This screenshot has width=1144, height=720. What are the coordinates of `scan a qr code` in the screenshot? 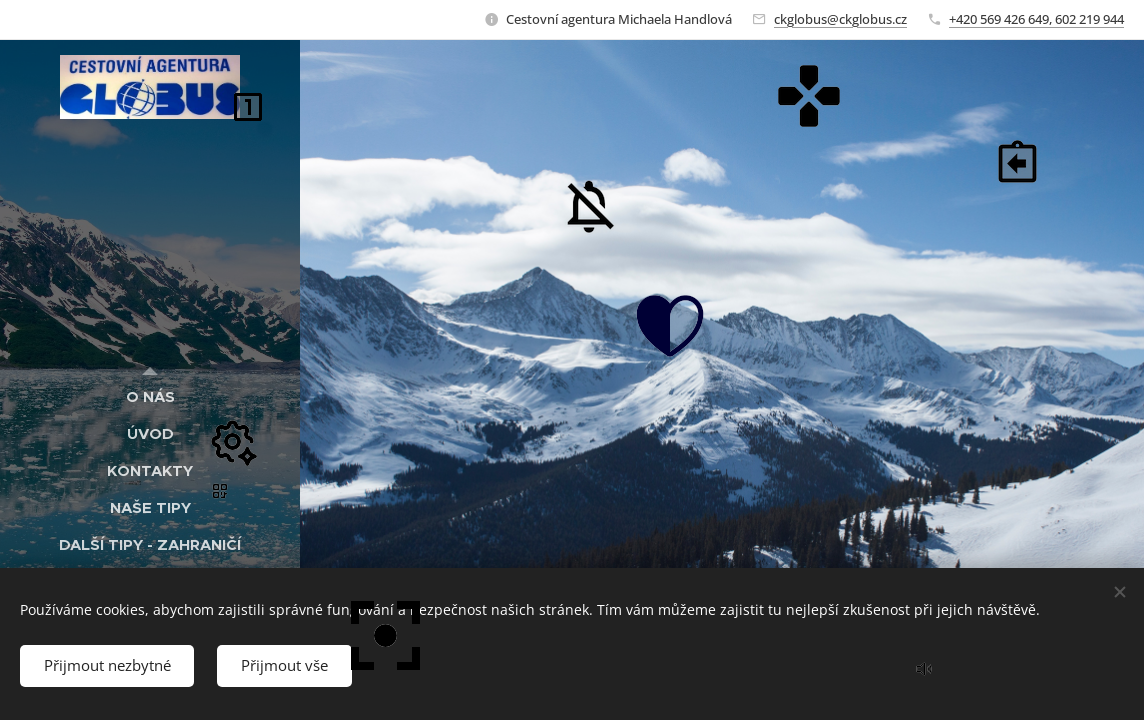 It's located at (220, 491).